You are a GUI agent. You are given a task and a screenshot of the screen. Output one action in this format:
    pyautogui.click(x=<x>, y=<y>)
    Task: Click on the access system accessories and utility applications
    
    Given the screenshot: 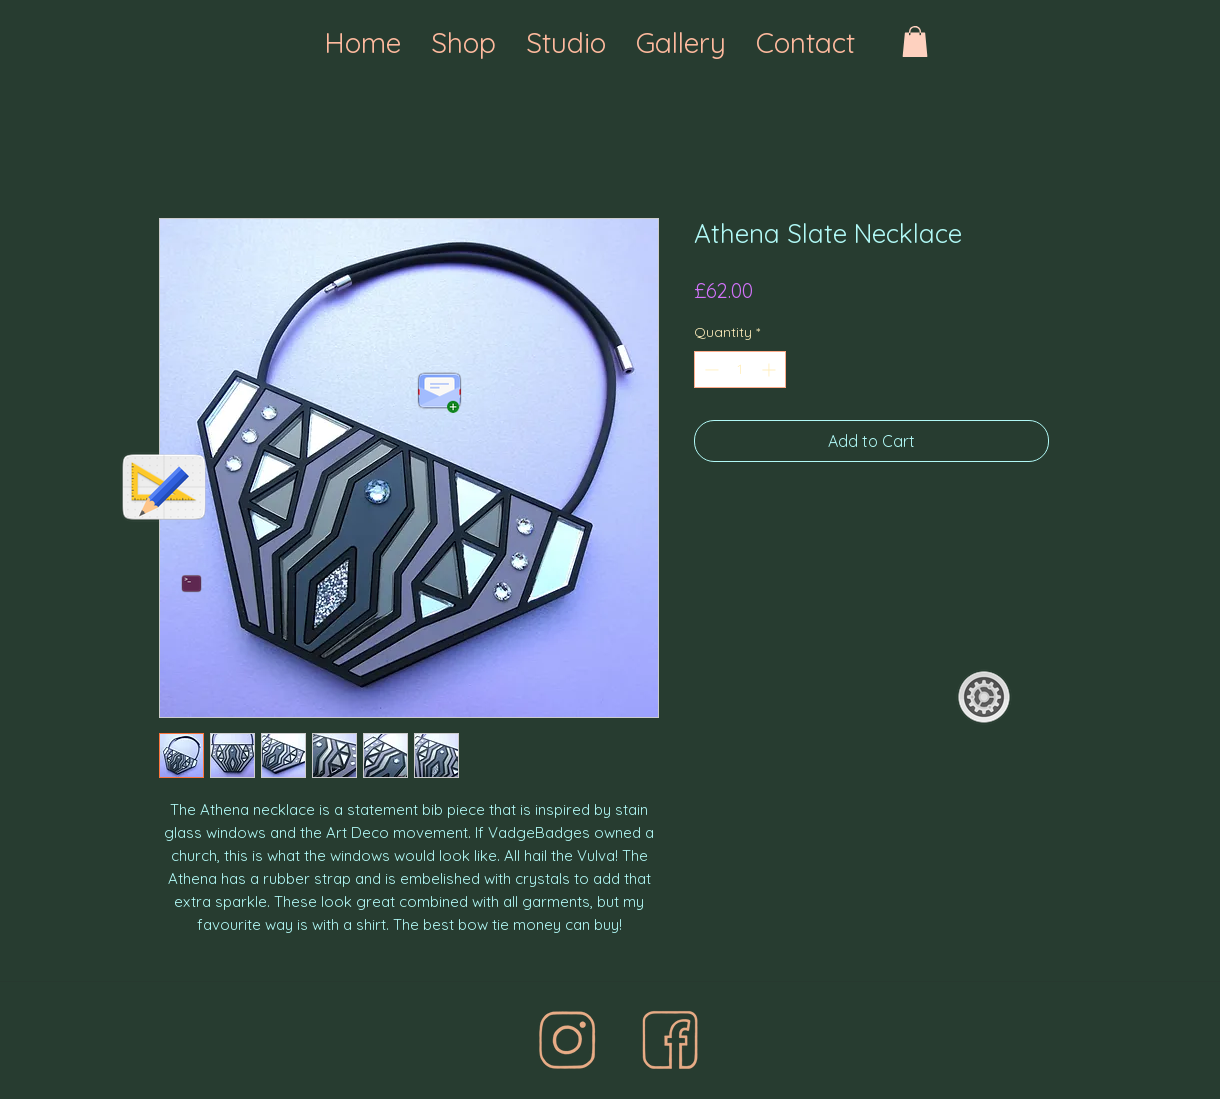 What is the action you would take?
    pyautogui.click(x=164, y=487)
    